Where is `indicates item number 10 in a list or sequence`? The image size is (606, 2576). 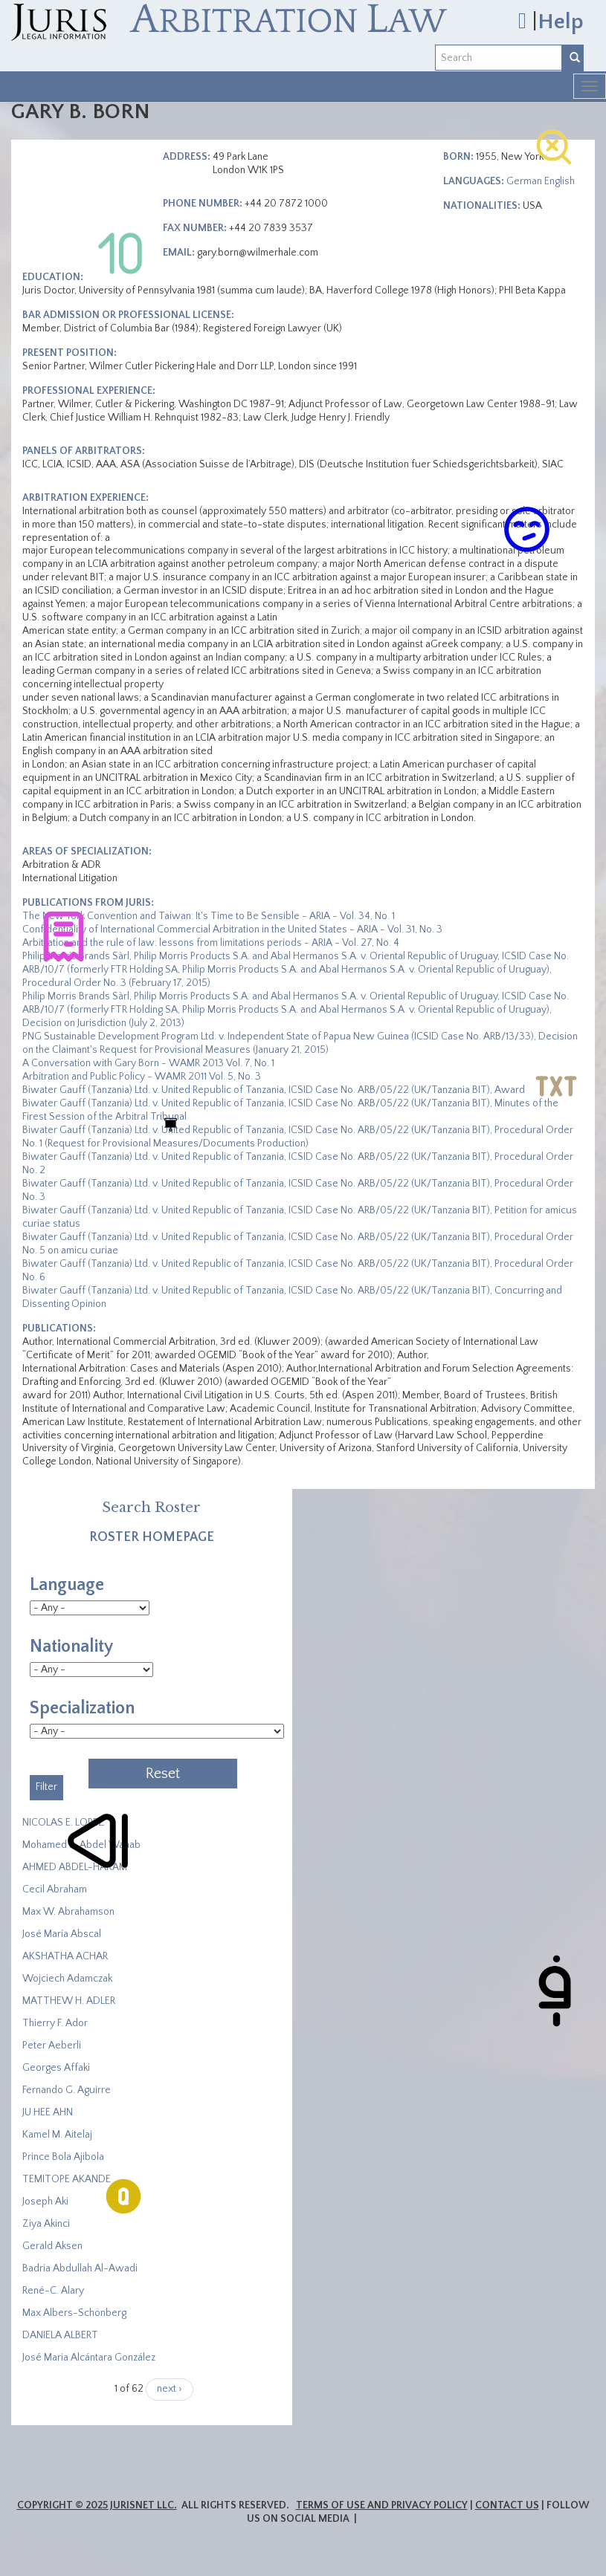 indicates item number 10 in a list or sequence is located at coordinates (121, 253).